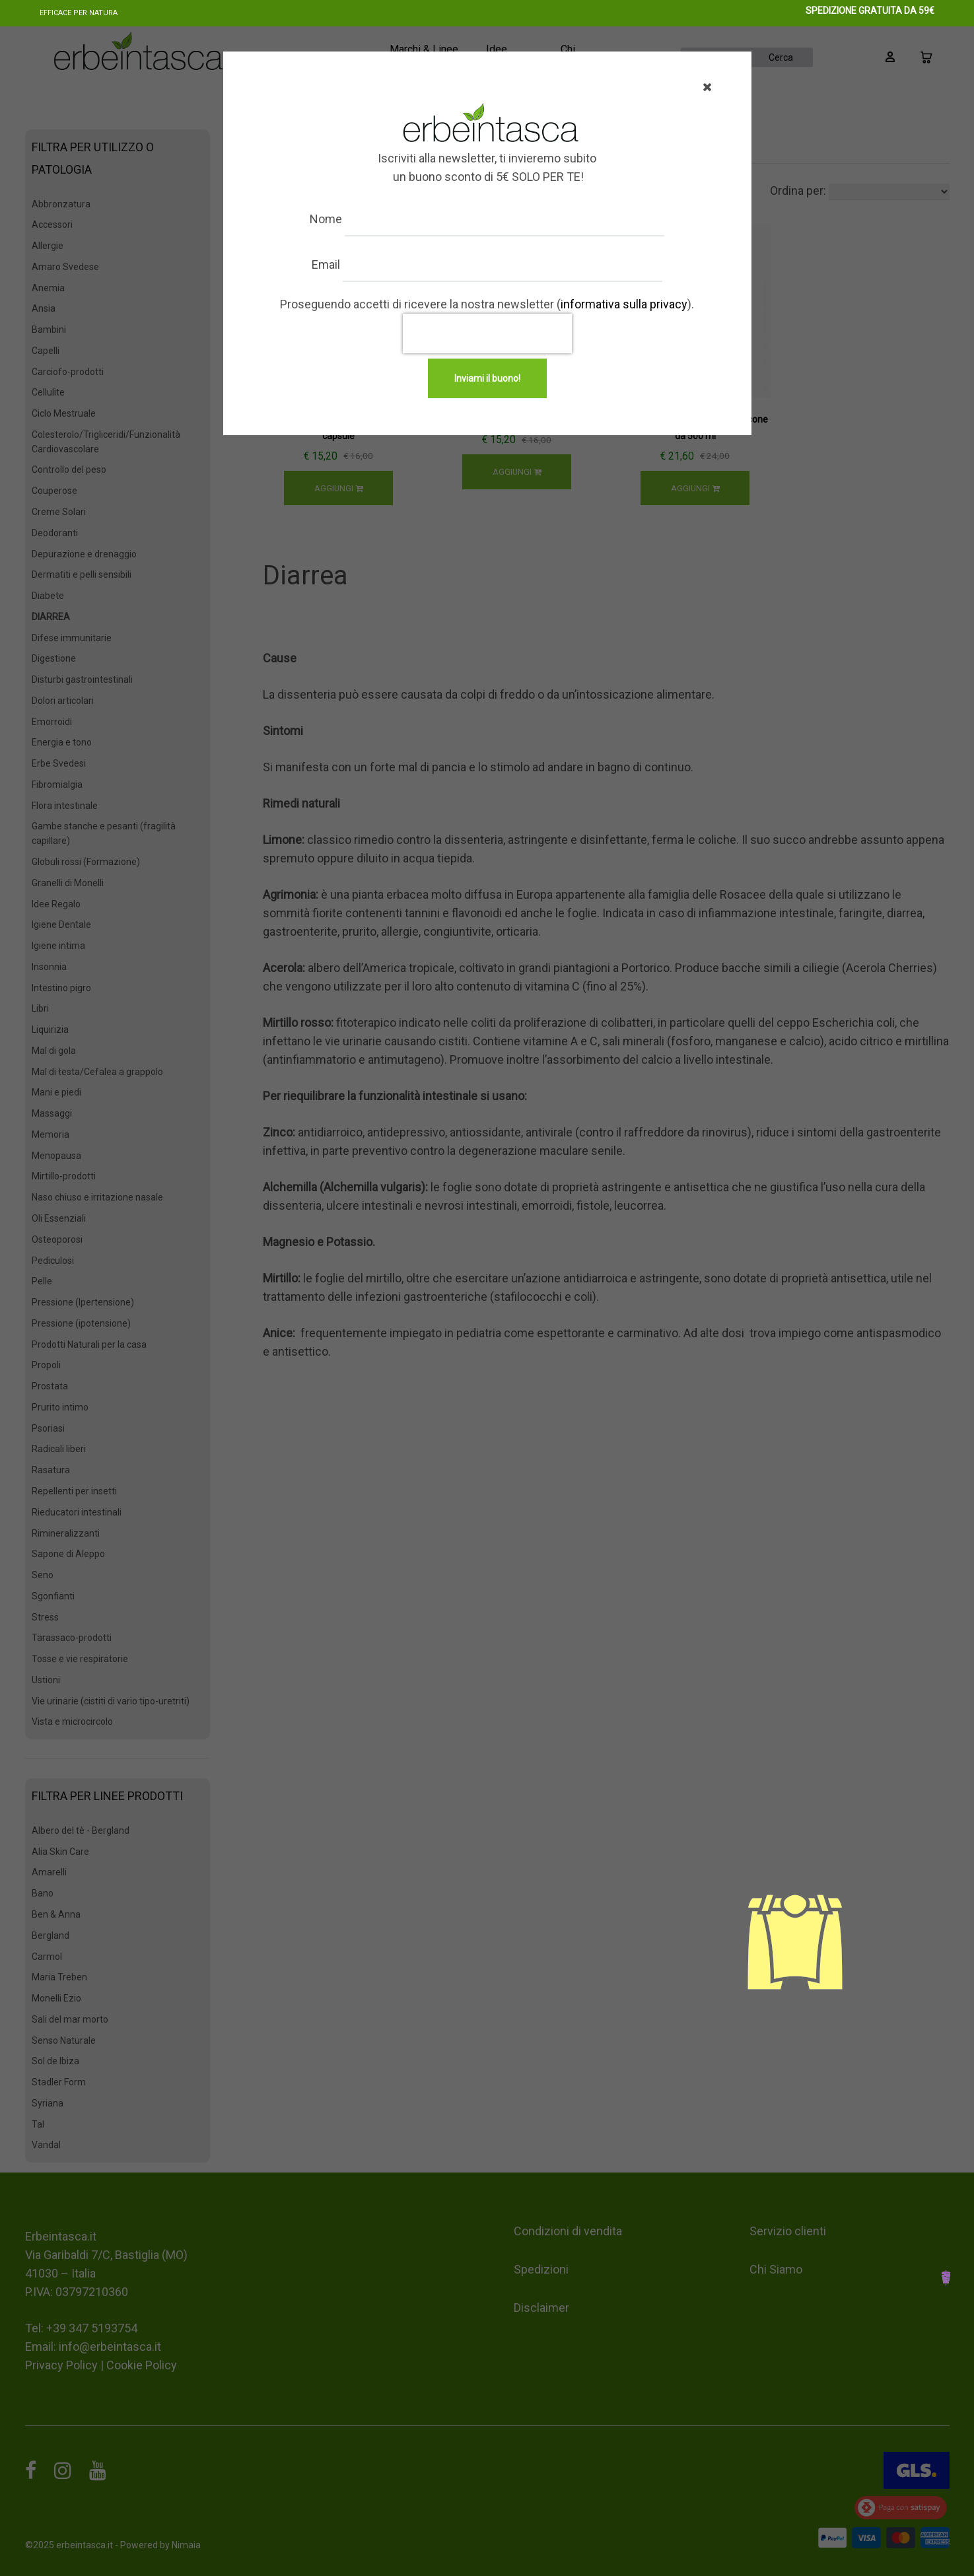  Describe the element at coordinates (795, 1942) in the screenshot. I see `equip basic armor or clothing item` at that location.